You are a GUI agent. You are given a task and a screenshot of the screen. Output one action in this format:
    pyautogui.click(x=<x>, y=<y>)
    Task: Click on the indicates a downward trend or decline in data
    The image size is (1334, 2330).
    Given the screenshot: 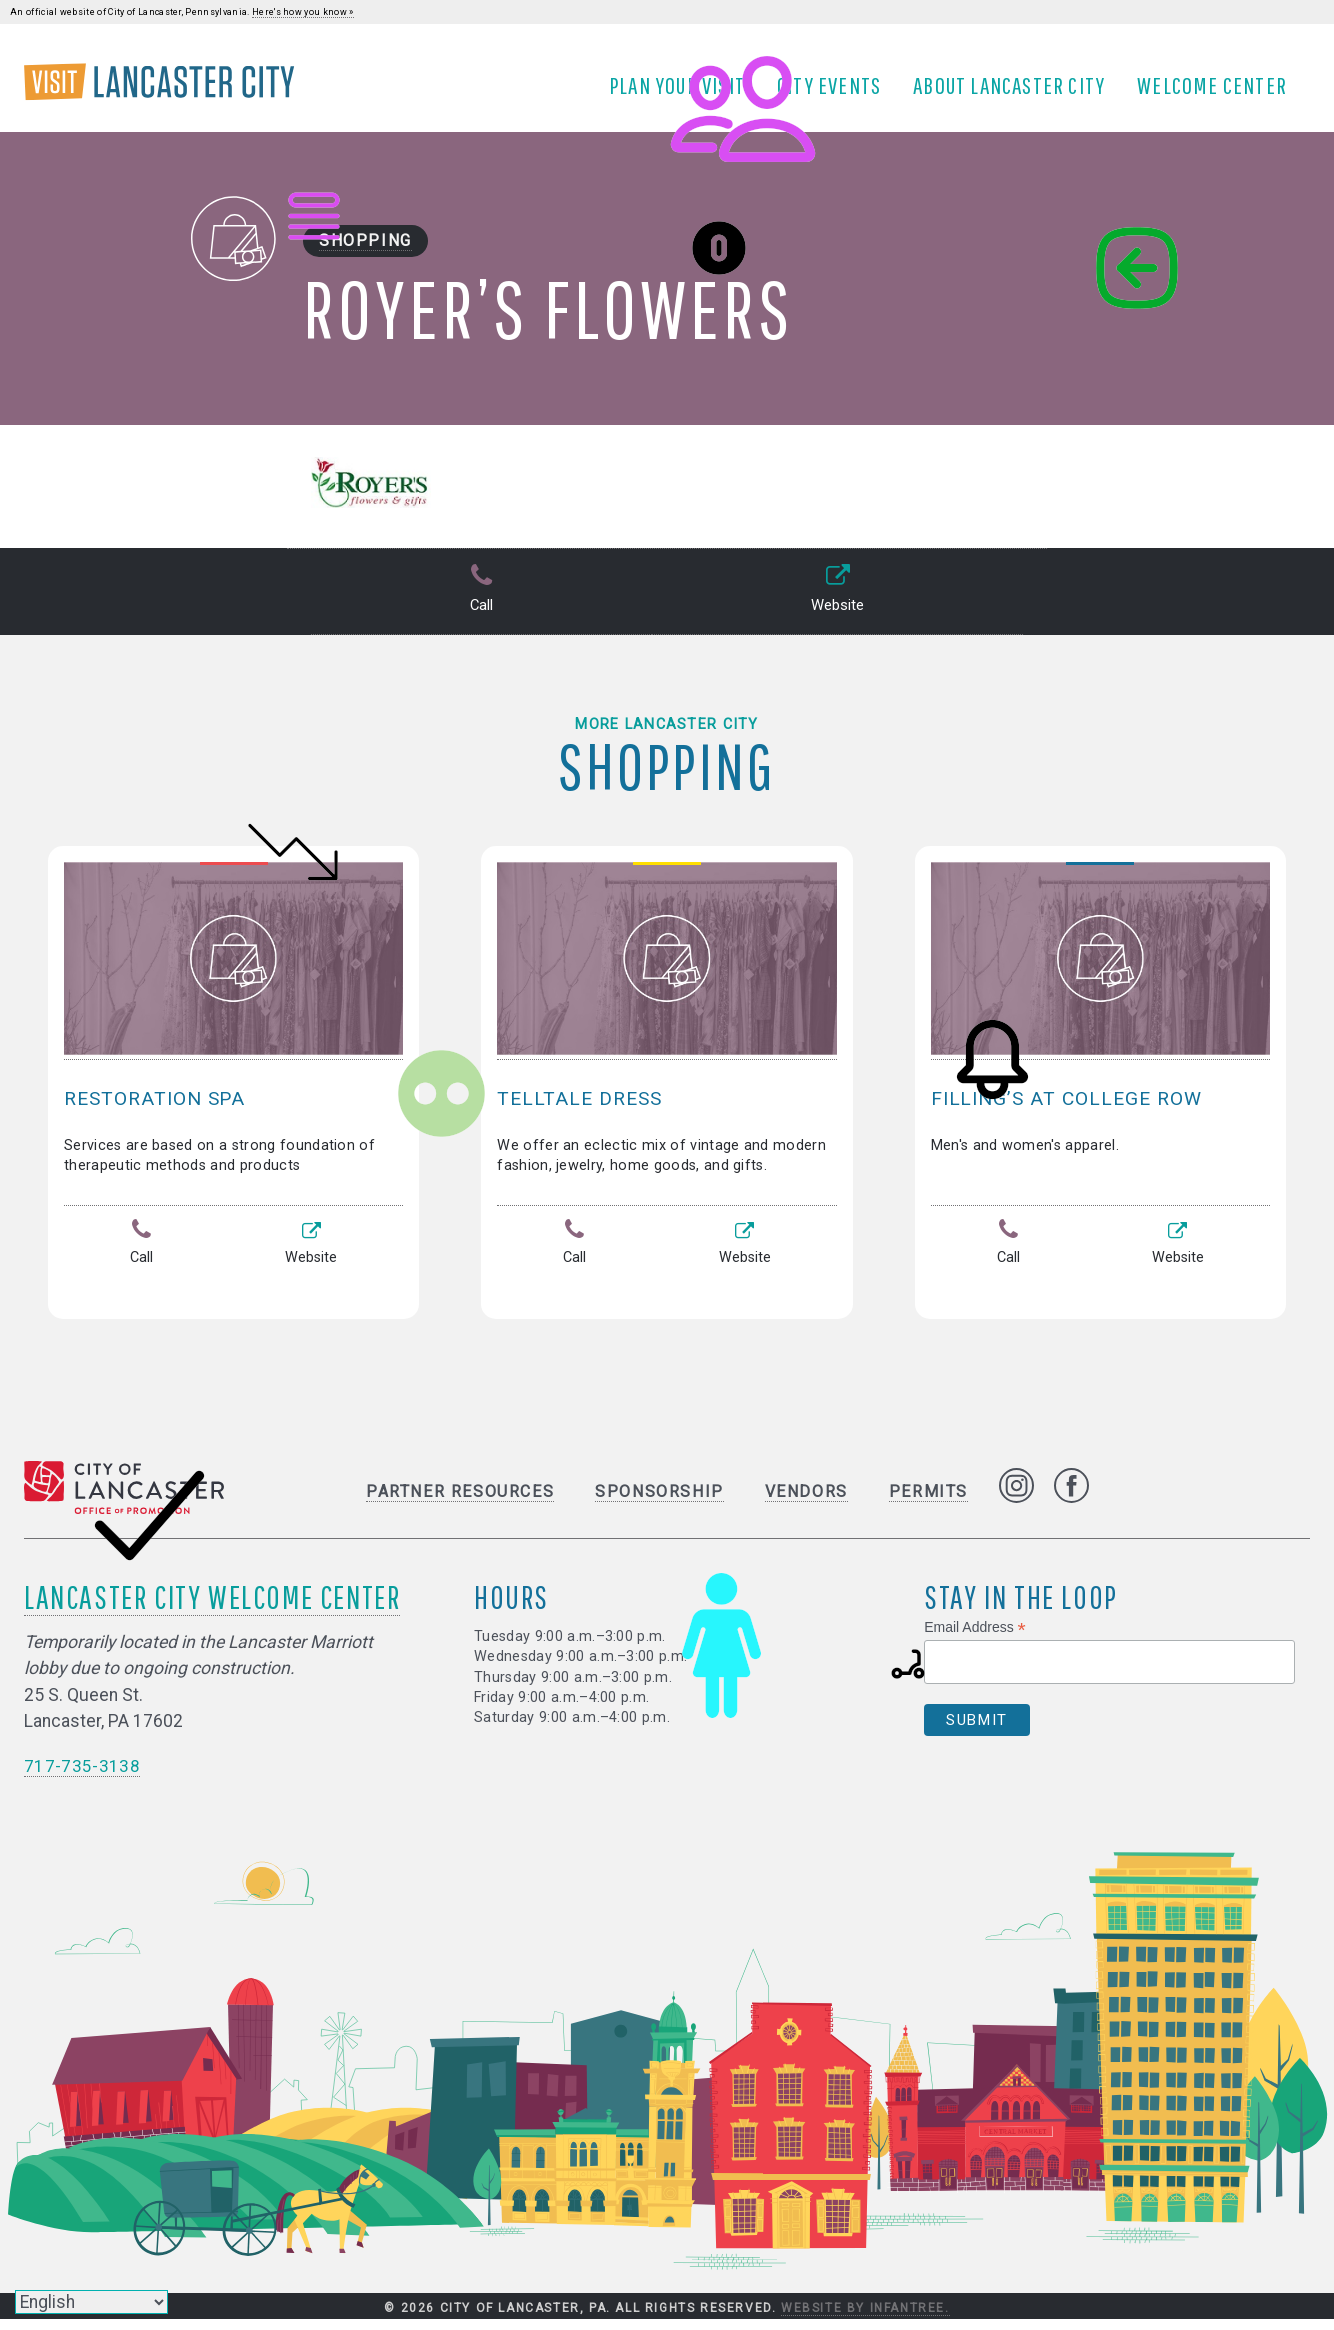 What is the action you would take?
    pyautogui.click(x=293, y=852)
    